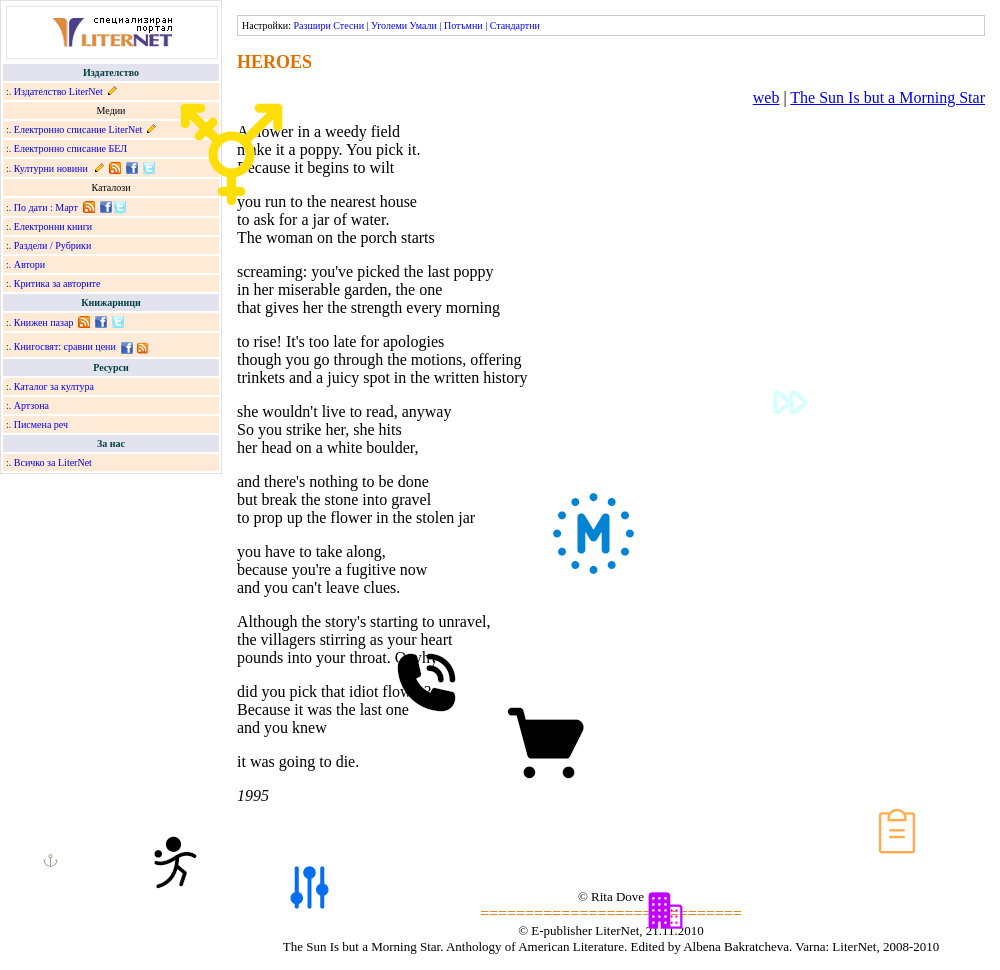 This screenshot has width=1000, height=970. Describe the element at coordinates (788, 402) in the screenshot. I see `fast forward media playback` at that location.